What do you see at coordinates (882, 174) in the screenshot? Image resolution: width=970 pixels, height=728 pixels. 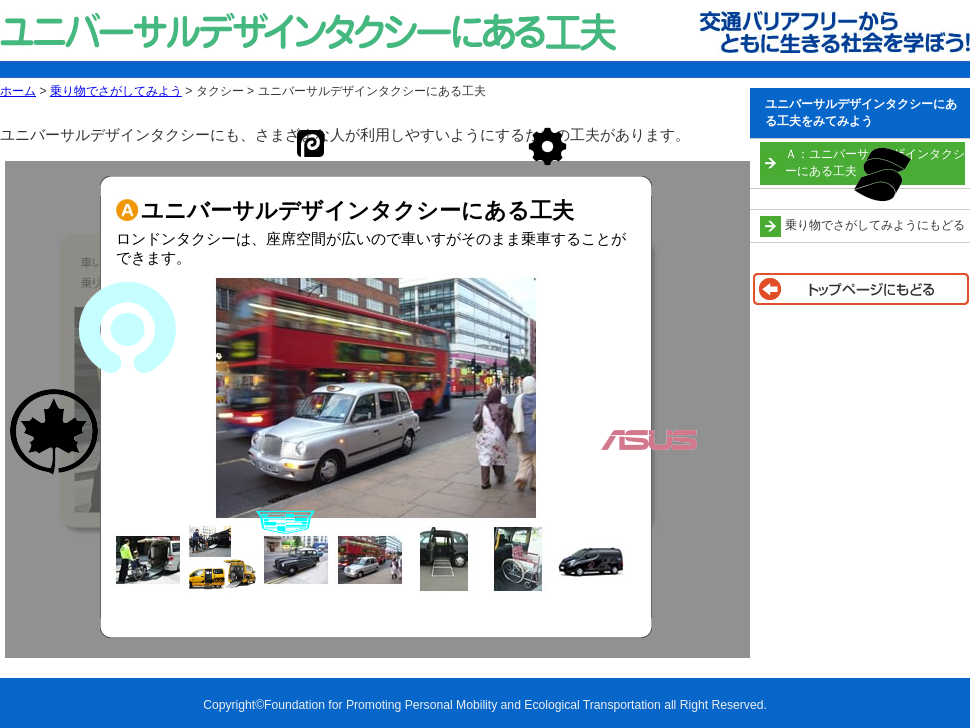 I see `link to Solid project or decentralized web services` at bounding box center [882, 174].